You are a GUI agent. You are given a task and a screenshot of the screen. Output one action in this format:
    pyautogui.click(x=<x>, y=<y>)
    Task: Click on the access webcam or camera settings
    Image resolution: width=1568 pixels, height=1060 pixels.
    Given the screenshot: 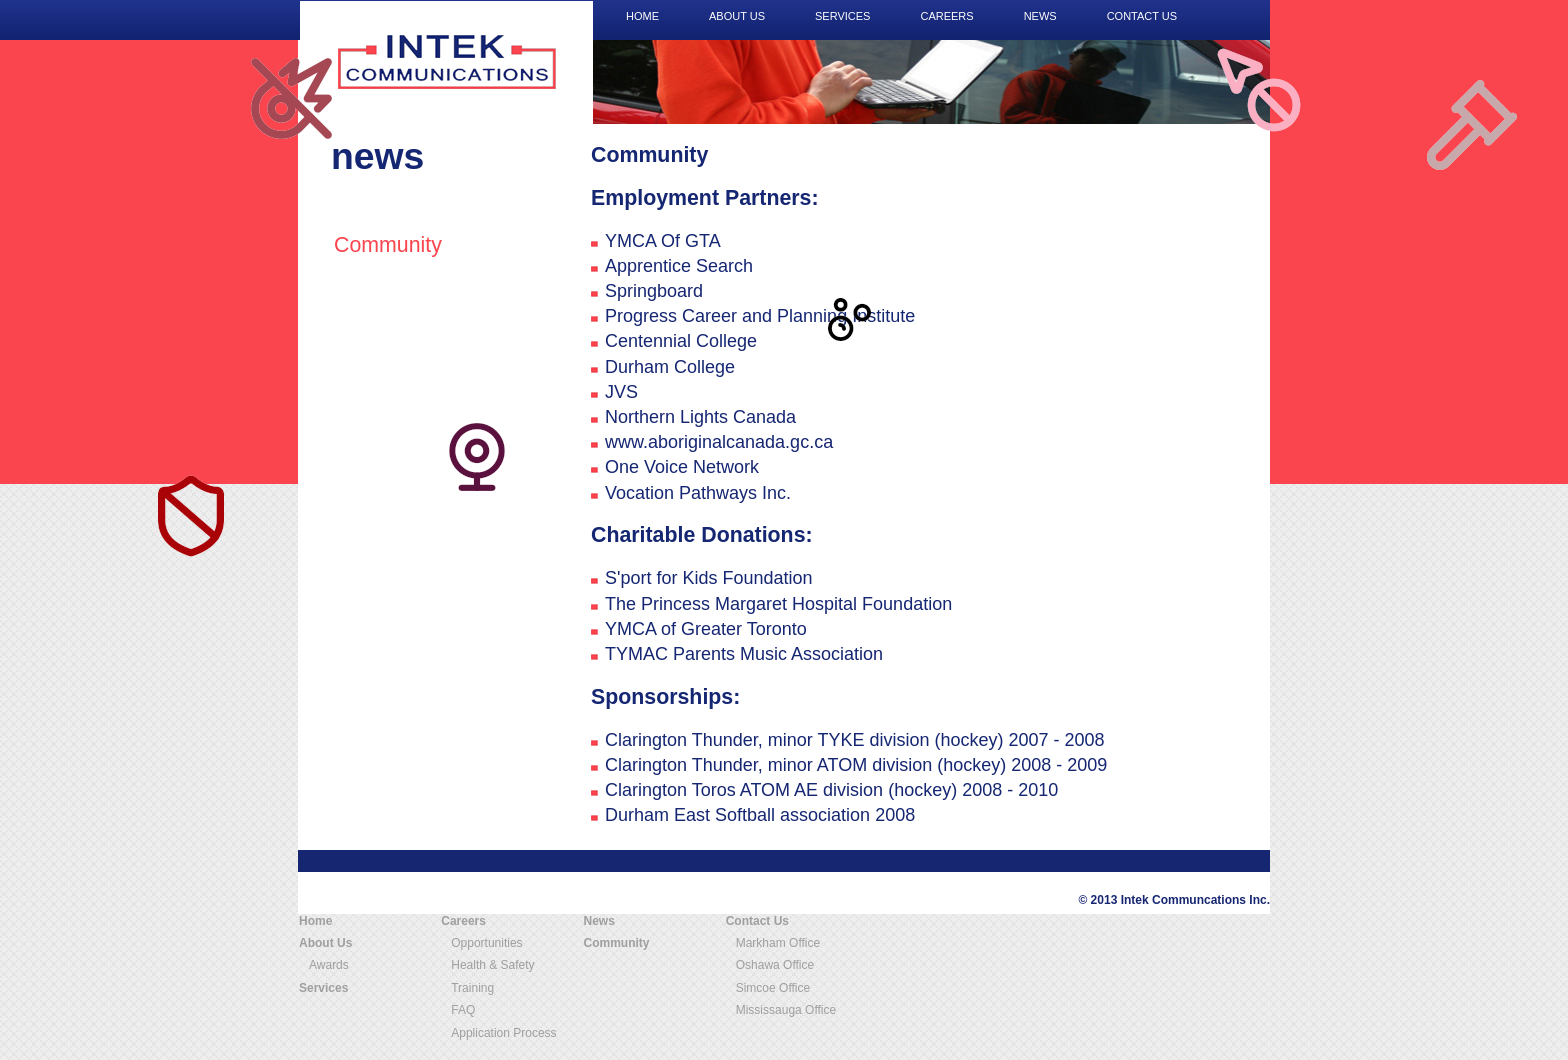 What is the action you would take?
    pyautogui.click(x=477, y=457)
    